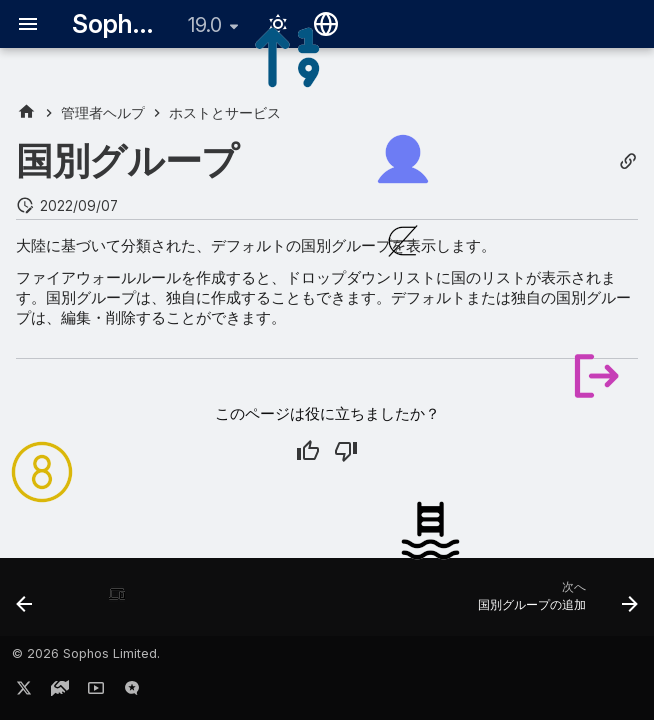 This screenshot has height=720, width=654. Describe the element at coordinates (595, 376) in the screenshot. I see `sign out of your account` at that location.